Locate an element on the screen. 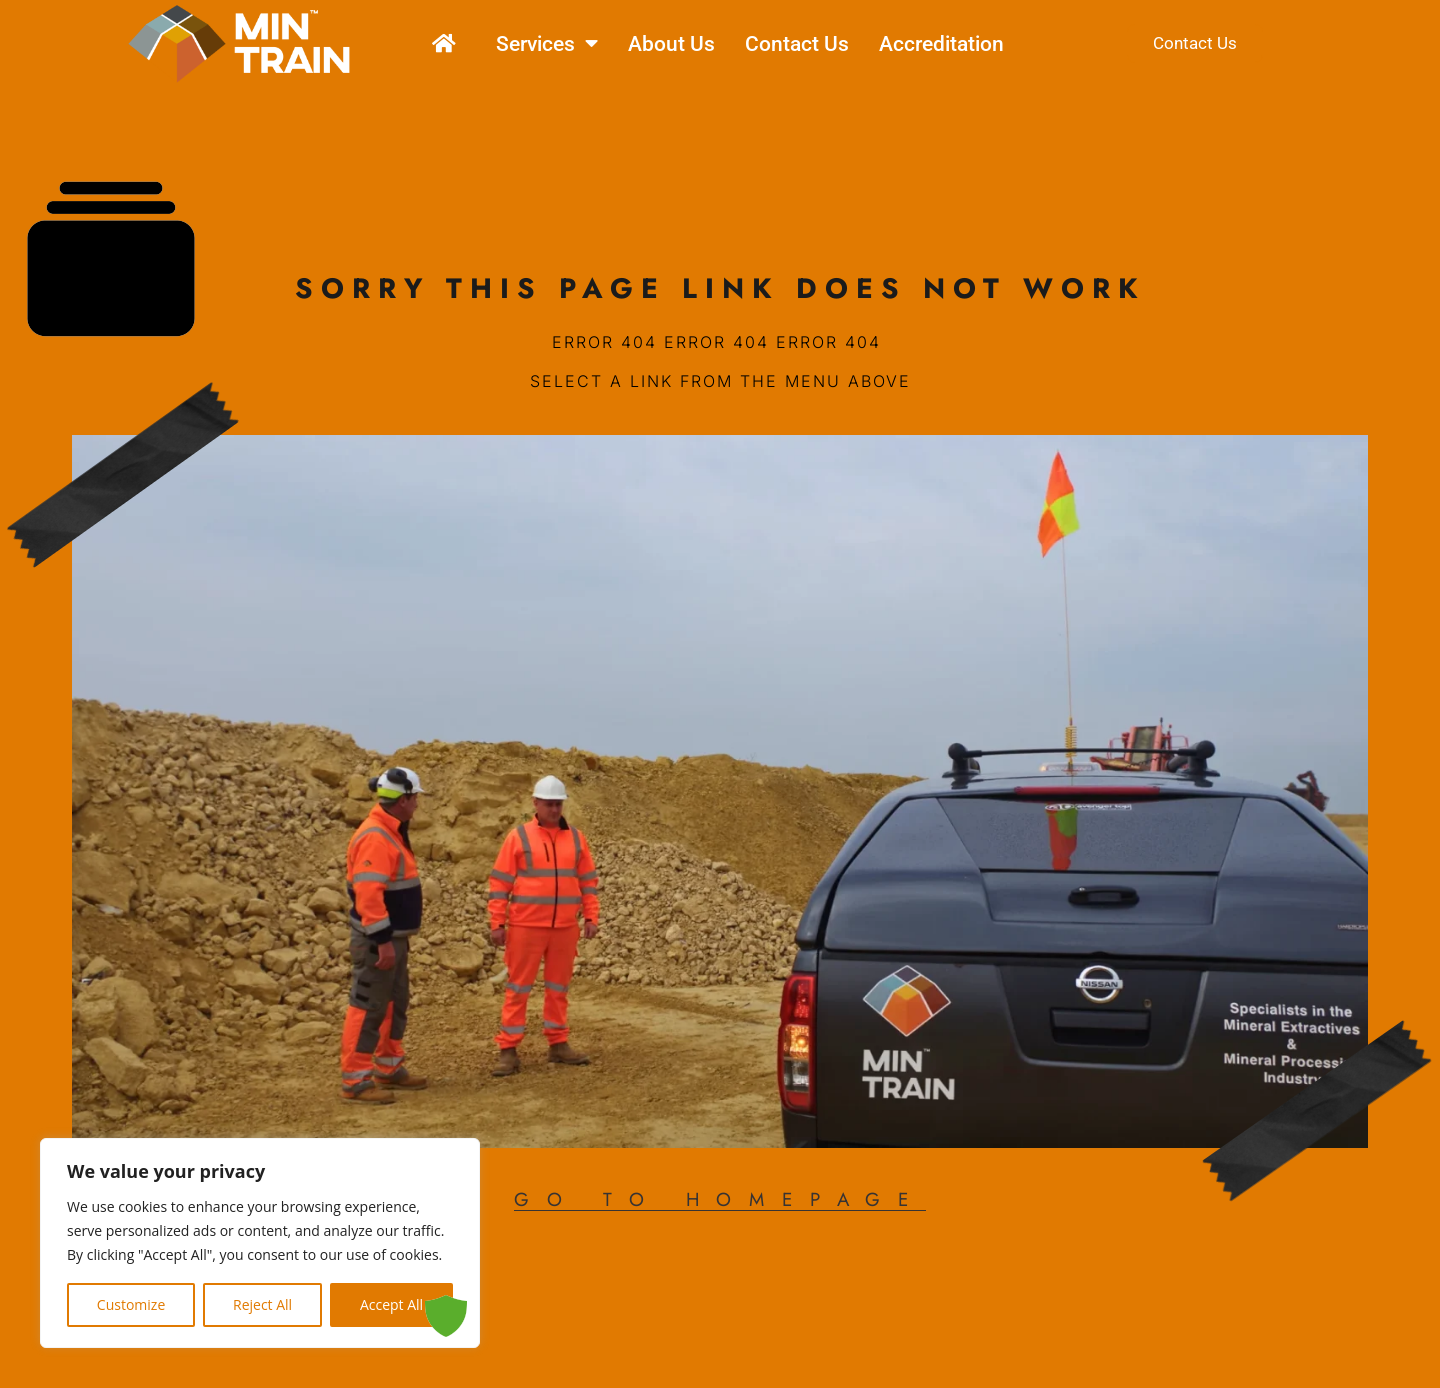  access security settings is located at coordinates (446, 1316).